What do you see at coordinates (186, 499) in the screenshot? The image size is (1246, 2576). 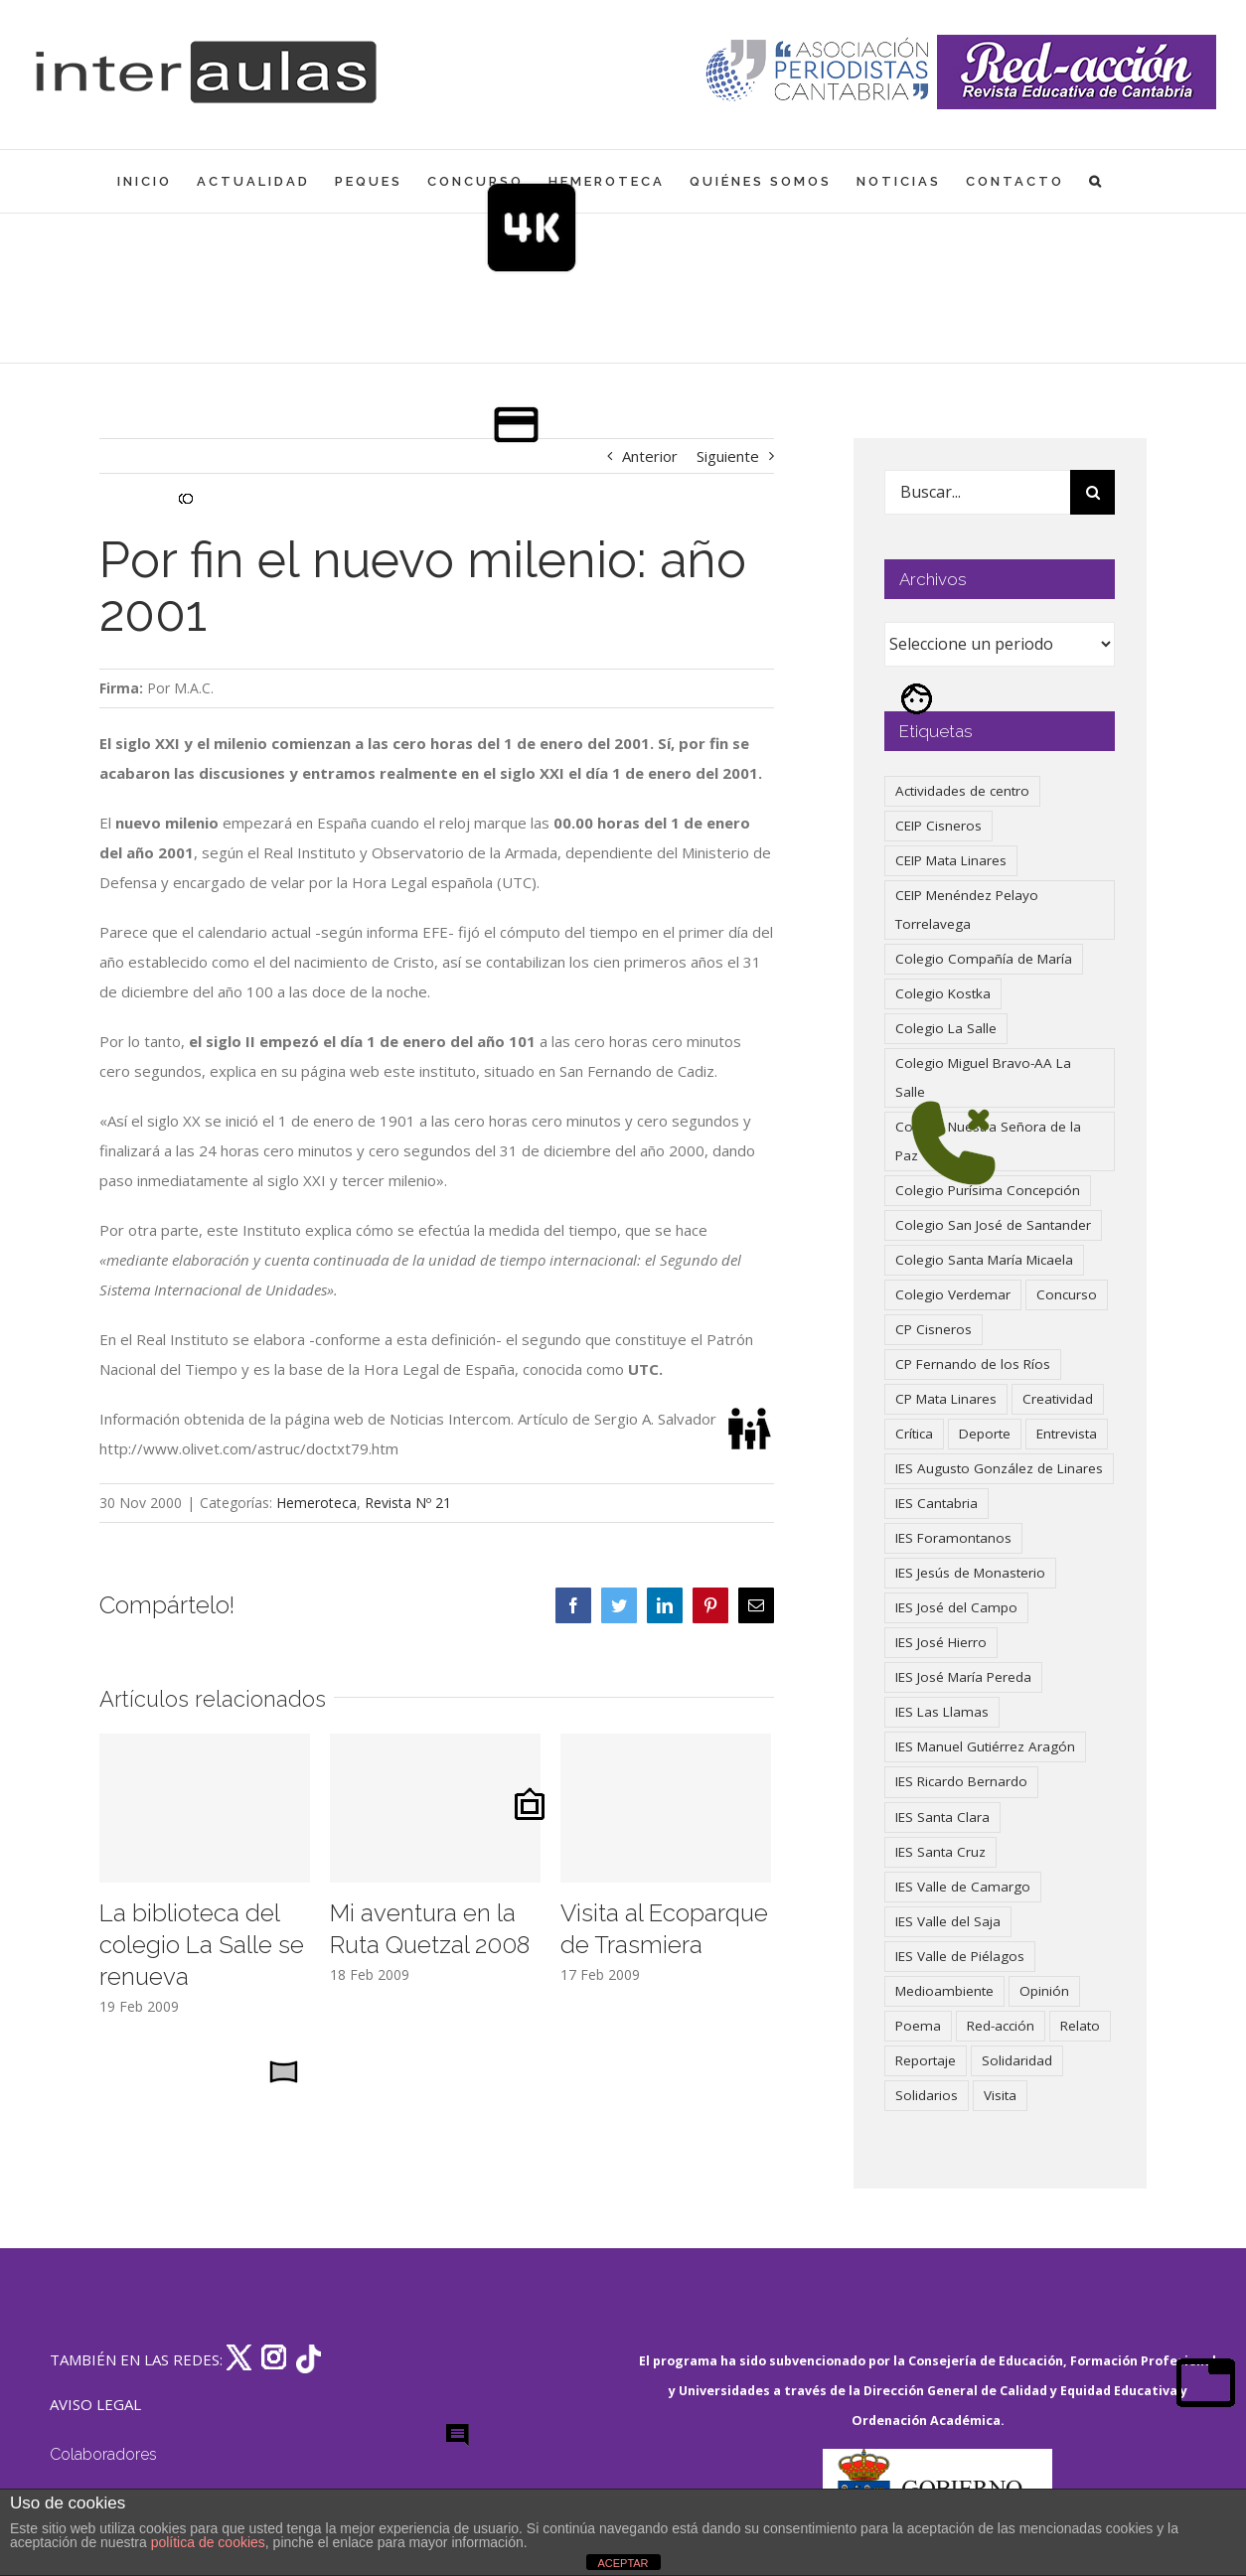 I see `view toll or payment information` at bounding box center [186, 499].